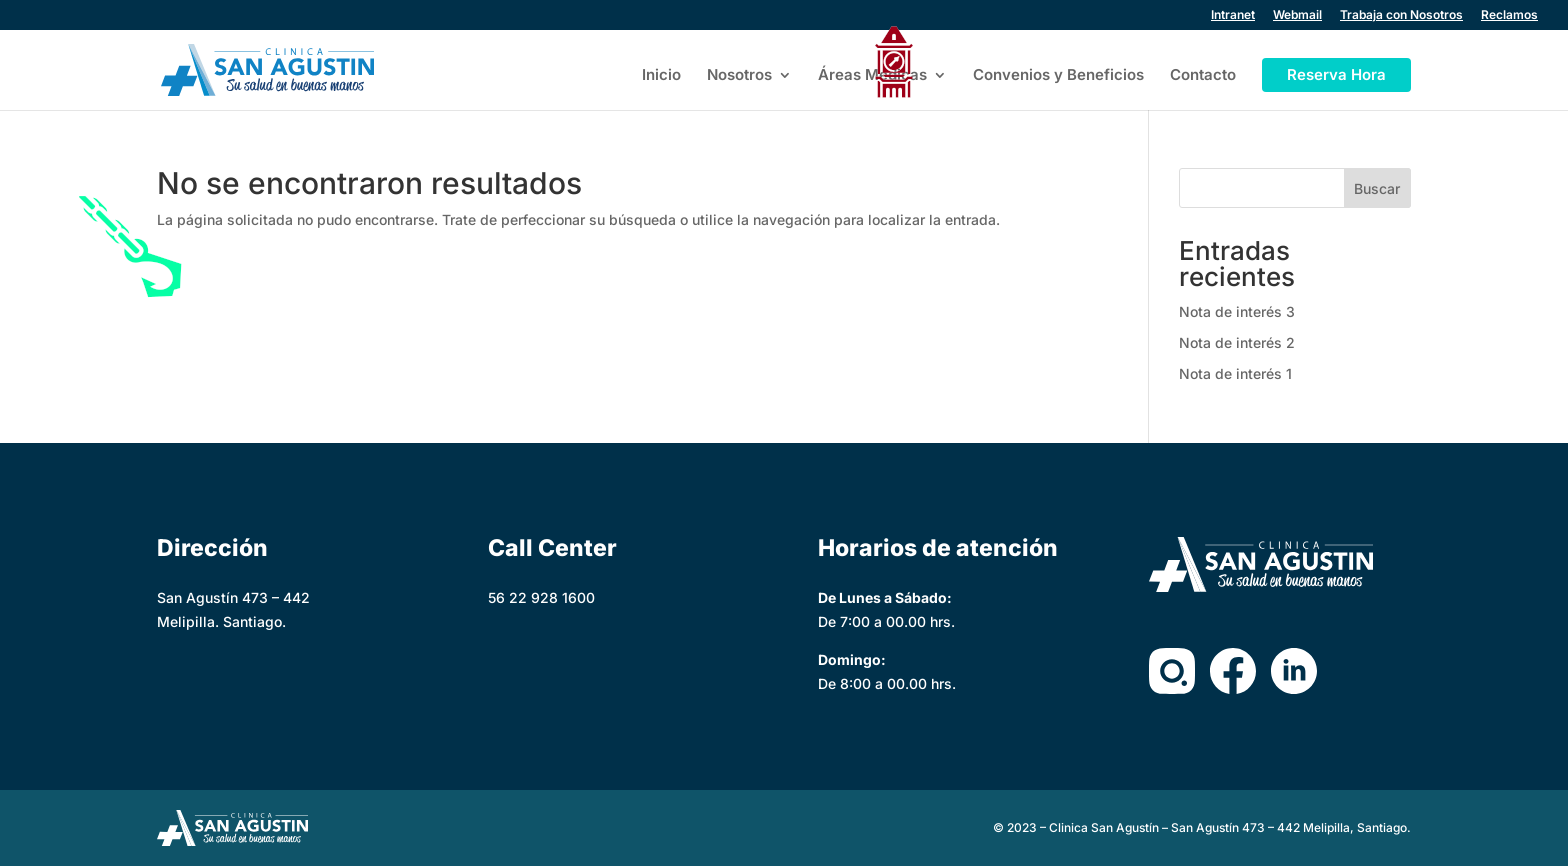 The image size is (1568, 866). What do you see at coordinates (894, 62) in the screenshot?
I see `view clock tower landmark or building` at bounding box center [894, 62].